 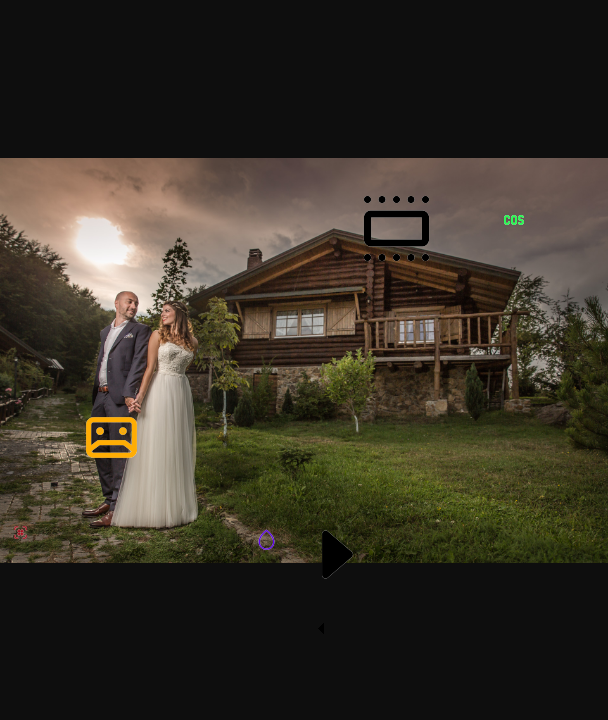 I want to click on indicates water or liquid-related settings, so click(x=266, y=540).